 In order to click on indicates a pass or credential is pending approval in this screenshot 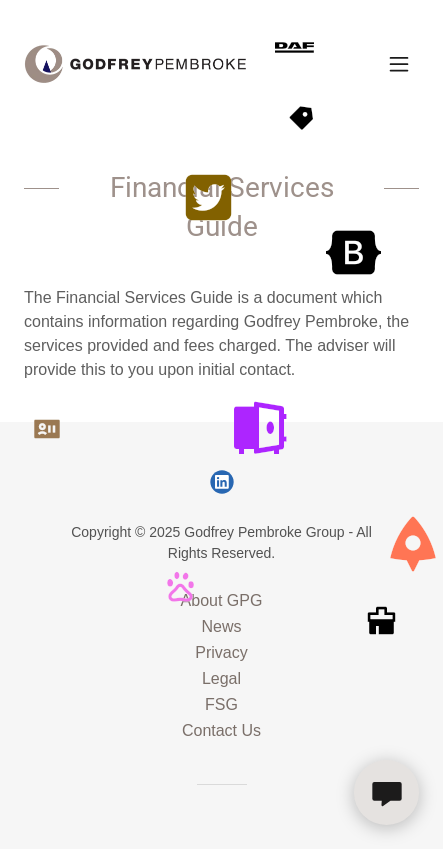, I will do `click(47, 429)`.